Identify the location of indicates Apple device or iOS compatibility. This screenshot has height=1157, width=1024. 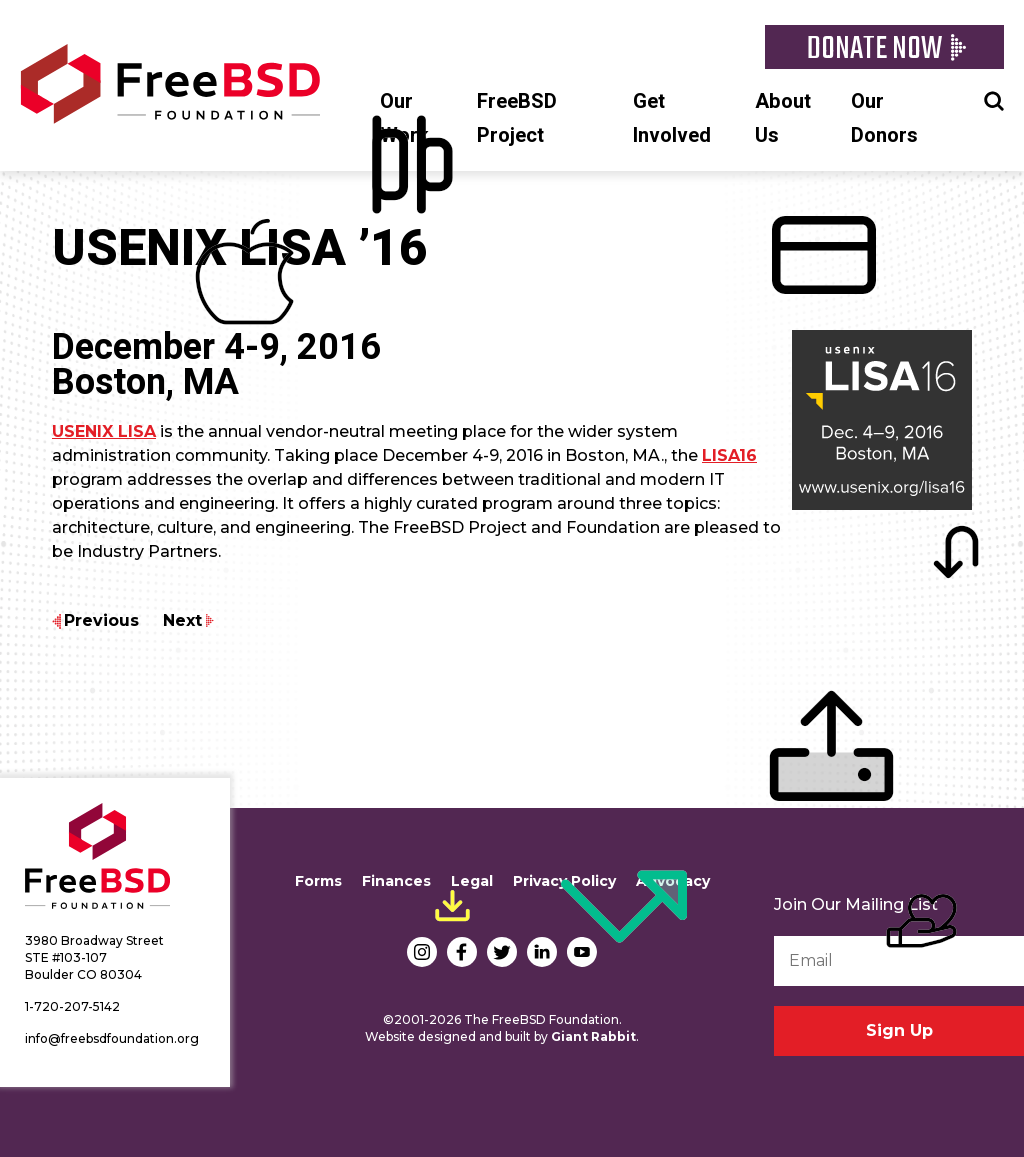
(248, 279).